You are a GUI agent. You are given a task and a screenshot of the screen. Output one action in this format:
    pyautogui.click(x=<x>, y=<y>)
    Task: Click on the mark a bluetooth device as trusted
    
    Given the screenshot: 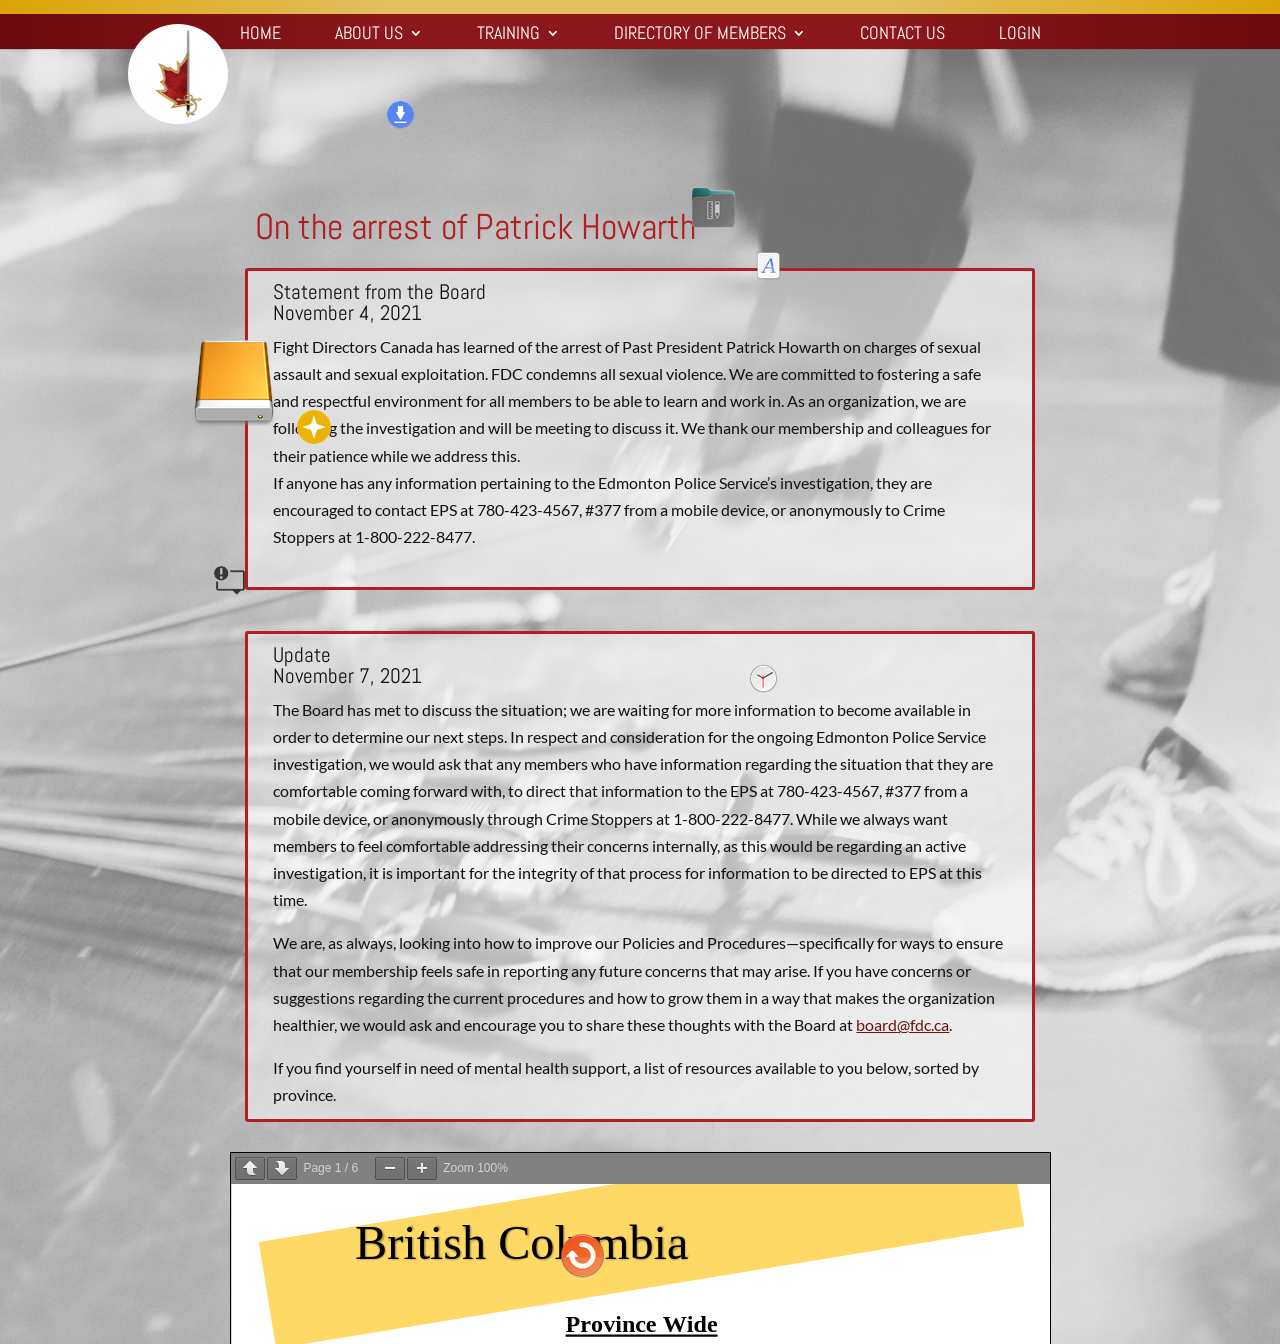 What is the action you would take?
    pyautogui.click(x=314, y=427)
    